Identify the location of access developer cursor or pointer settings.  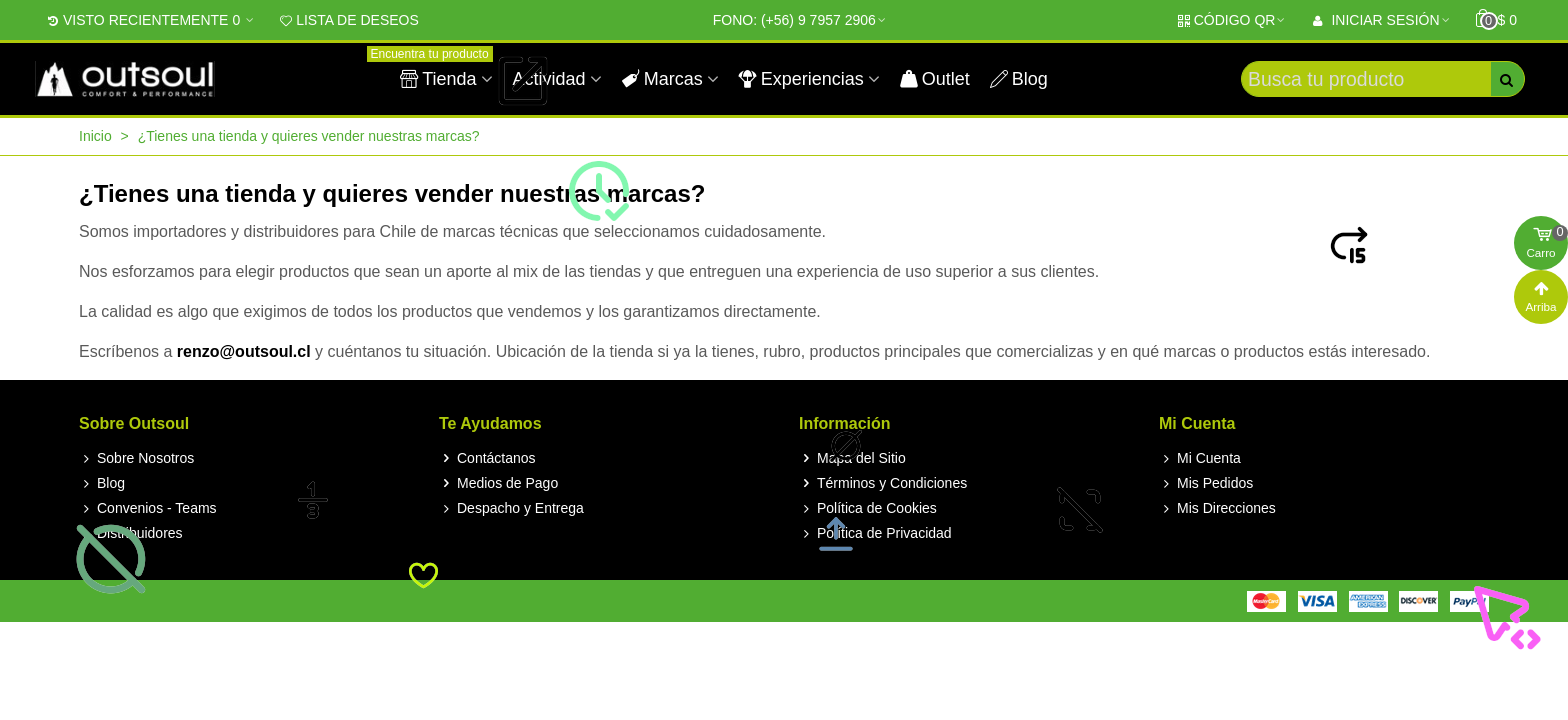
(1504, 616).